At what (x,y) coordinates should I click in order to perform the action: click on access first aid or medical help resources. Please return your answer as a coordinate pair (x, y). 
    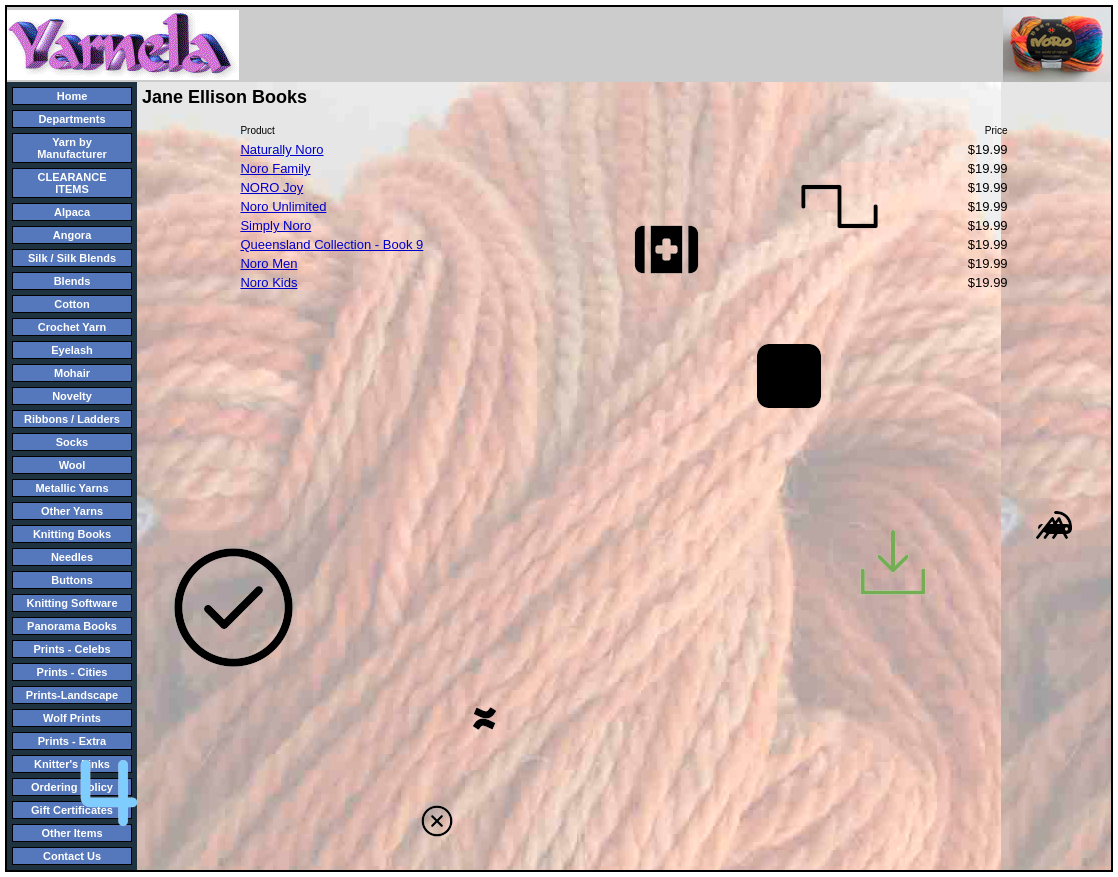
    Looking at the image, I should click on (666, 249).